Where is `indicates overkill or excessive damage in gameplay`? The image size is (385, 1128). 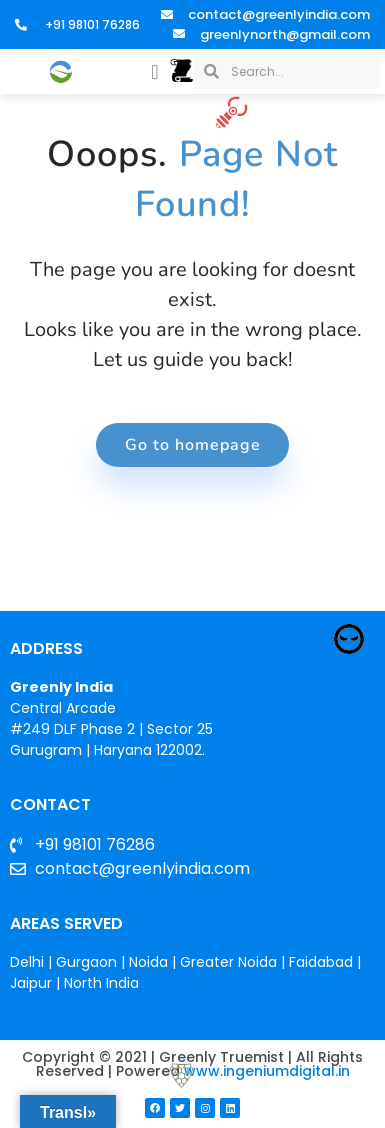 indicates overkill or excessive damage in gameplay is located at coordinates (349, 639).